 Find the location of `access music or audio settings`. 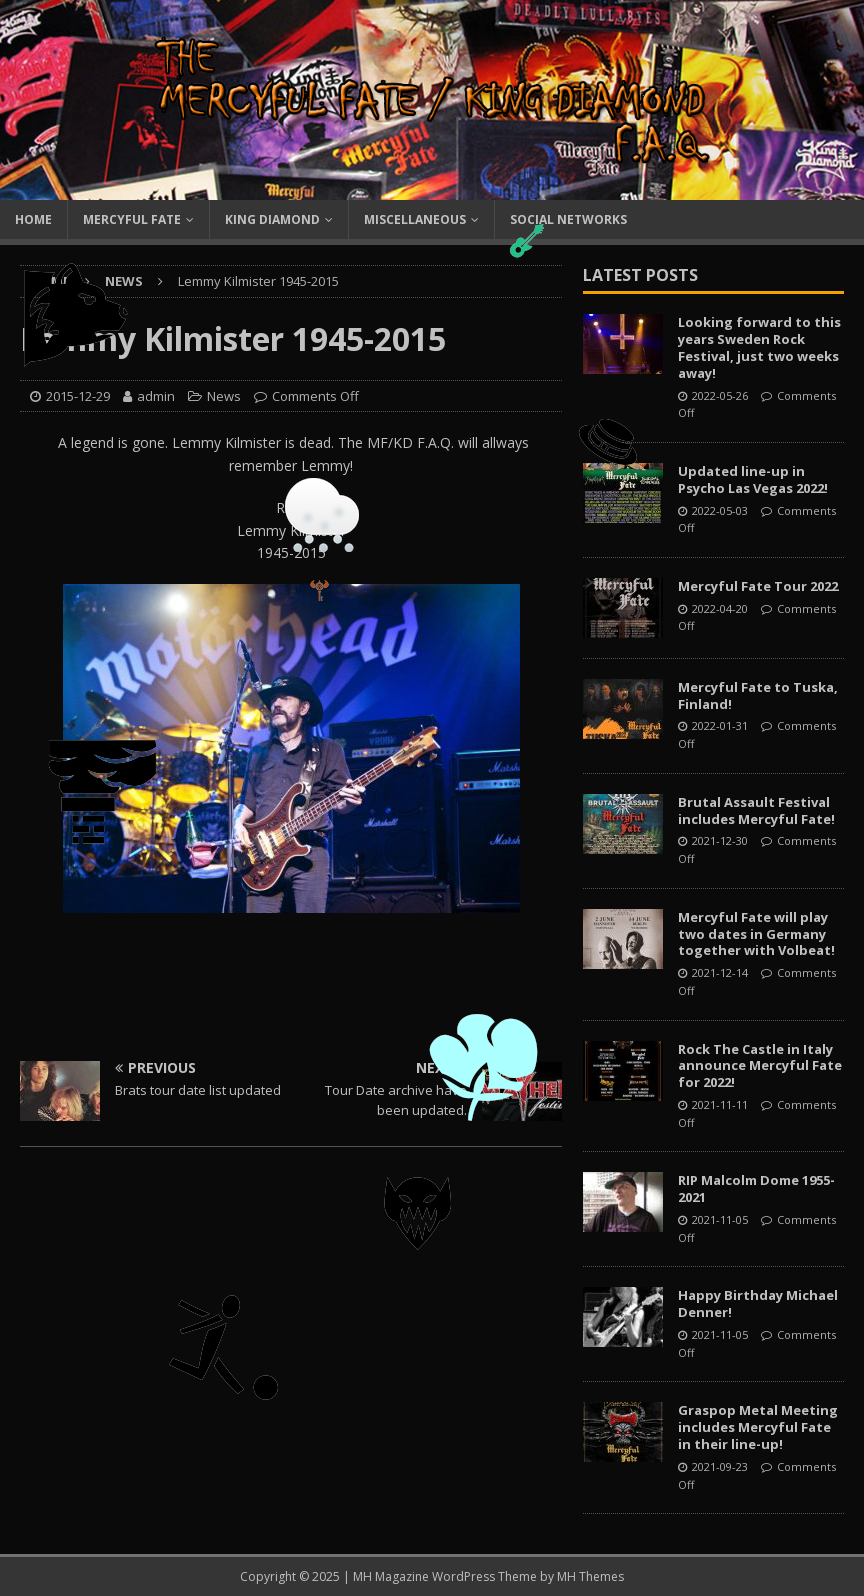

access music or audio settings is located at coordinates (527, 241).